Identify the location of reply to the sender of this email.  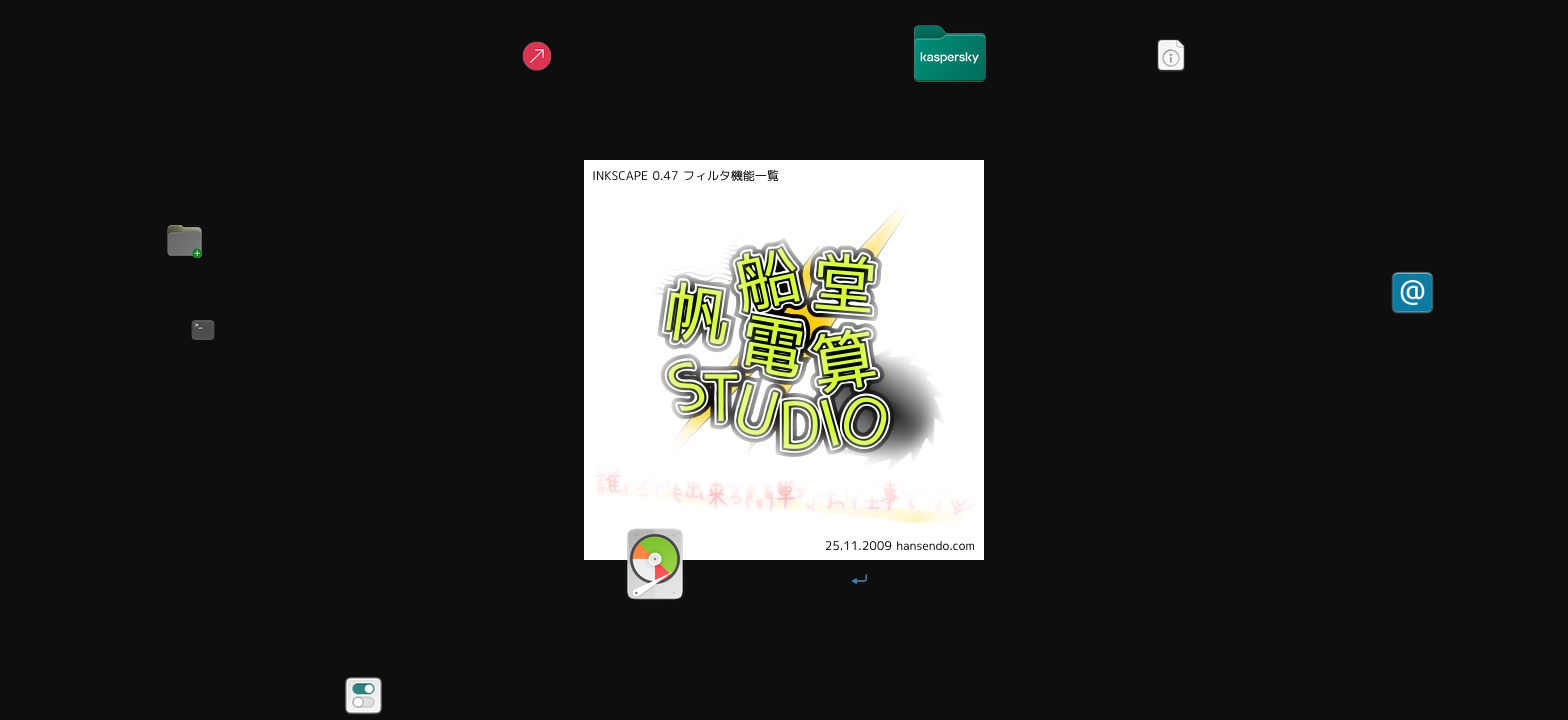
(859, 579).